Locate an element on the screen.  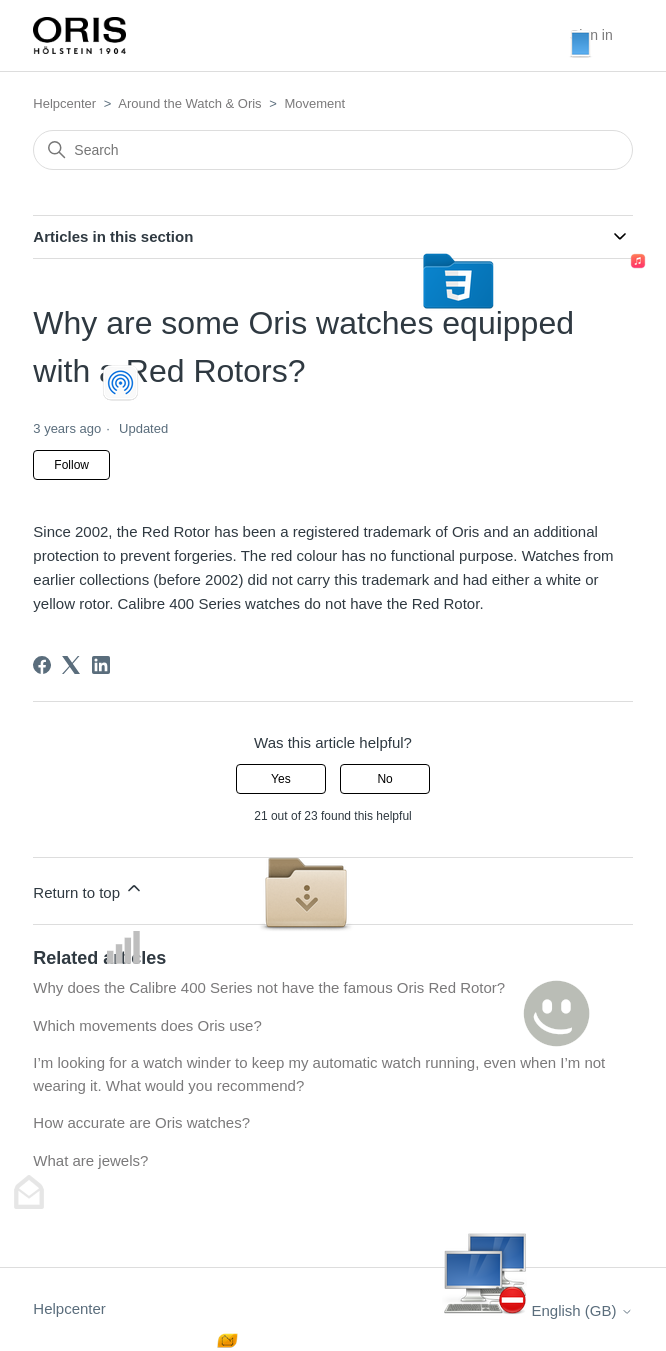
open music or audio player app is located at coordinates (638, 261).